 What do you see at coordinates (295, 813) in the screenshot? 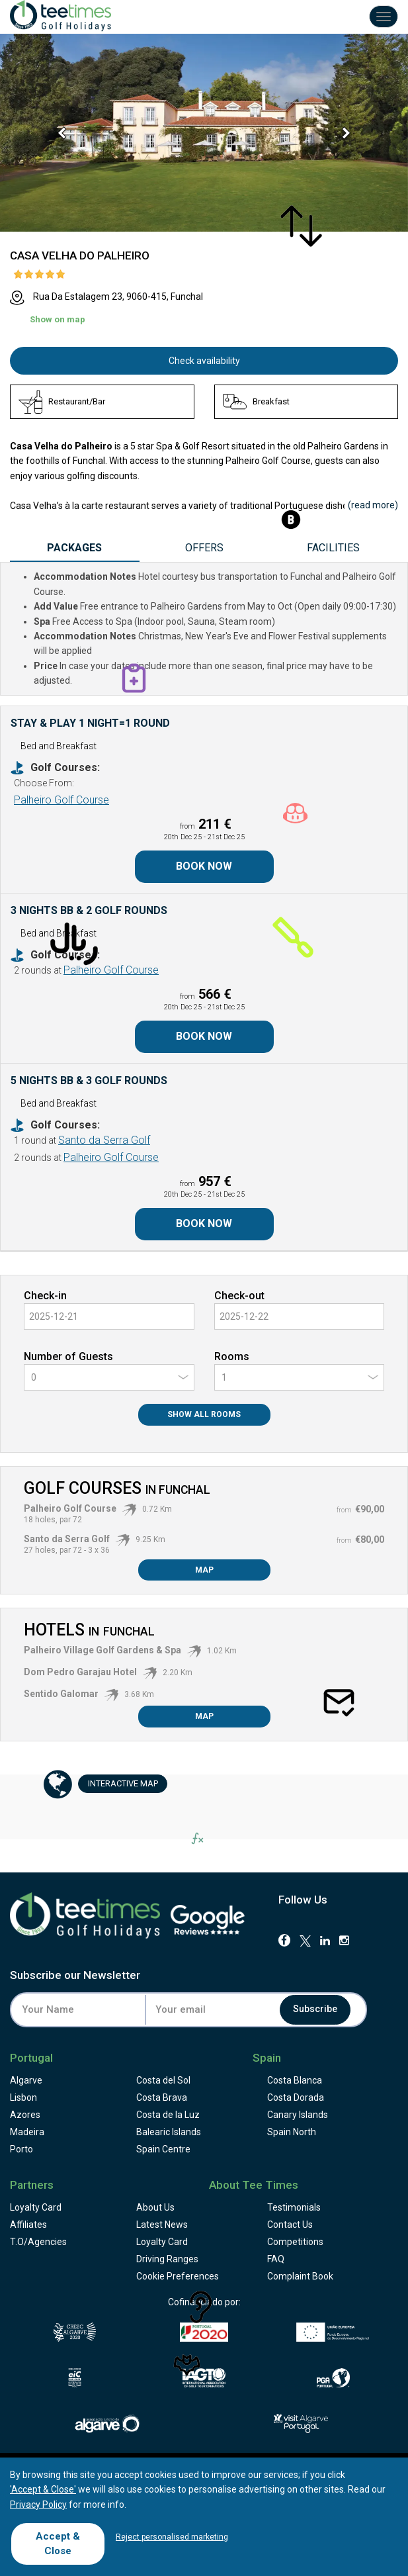
I see `access github copilot AI assistant` at bounding box center [295, 813].